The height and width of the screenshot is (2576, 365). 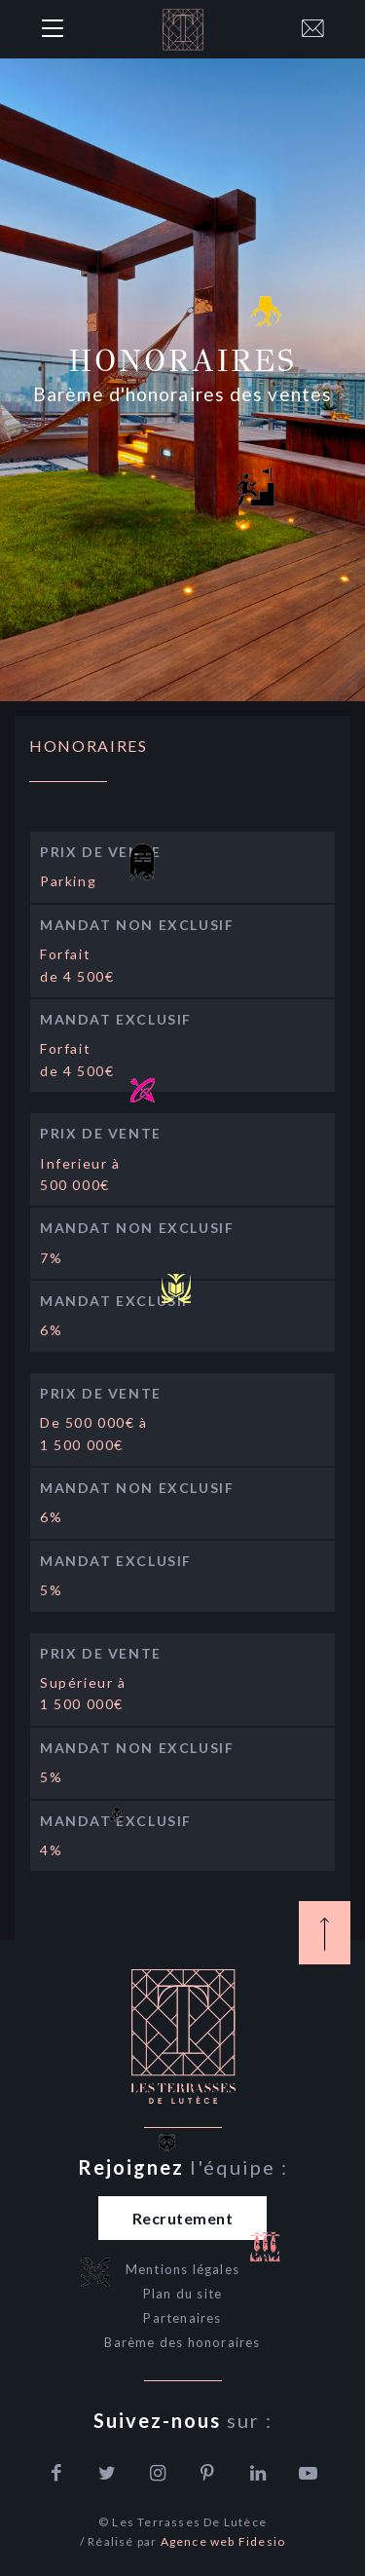 I want to click on smoke fish at a cooking station, so click(x=265, y=2246).